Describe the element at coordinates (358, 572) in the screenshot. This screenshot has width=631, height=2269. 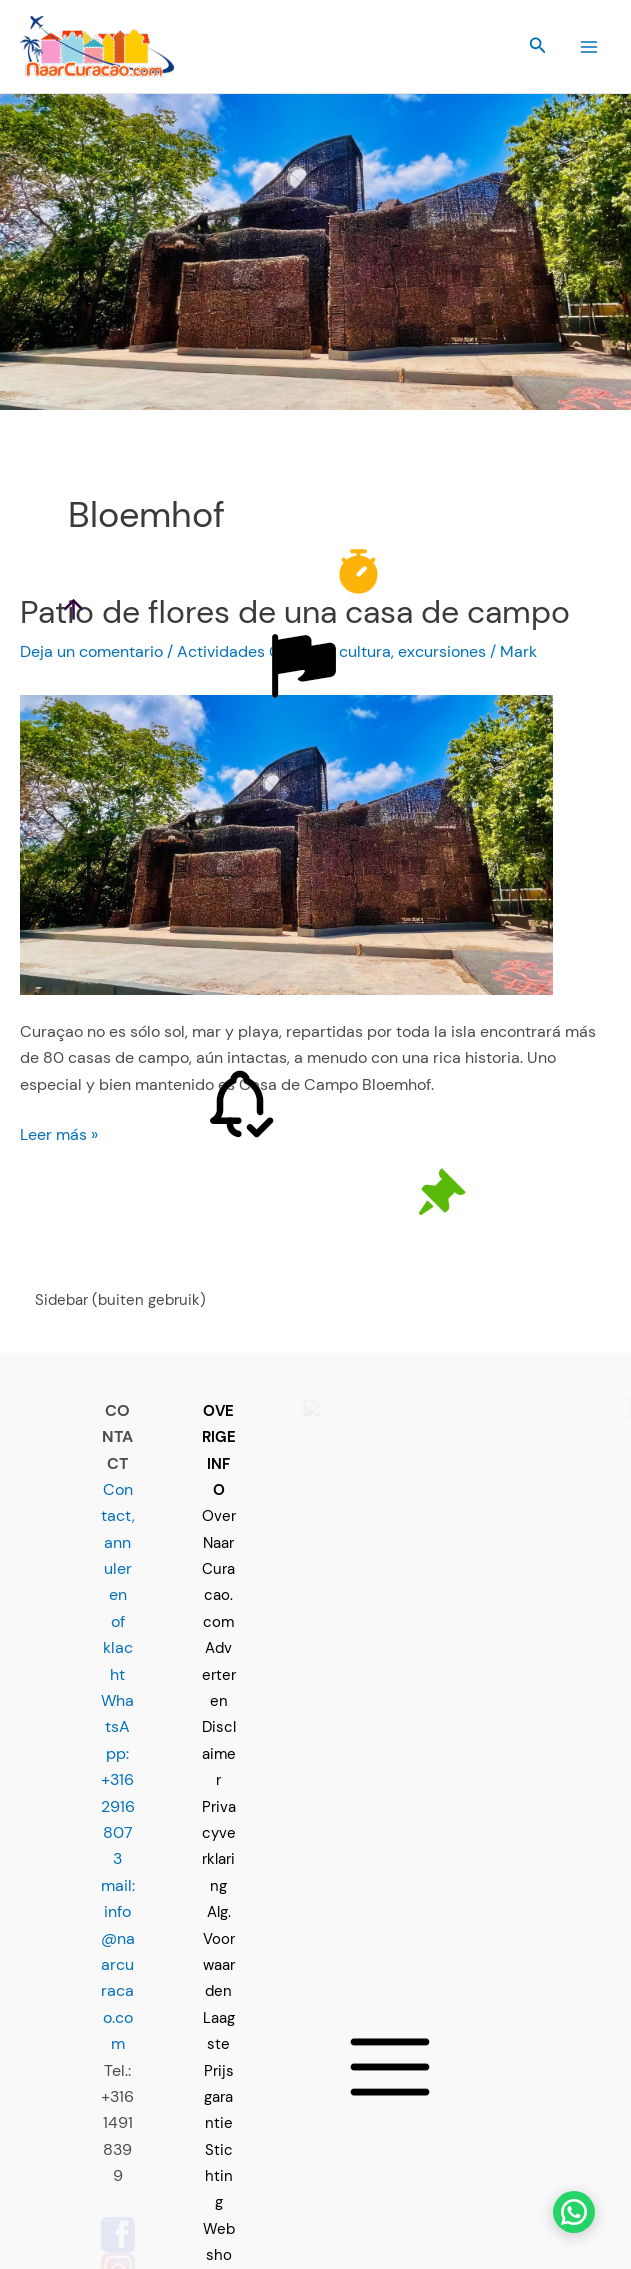
I see `start a timer or countdown` at that location.